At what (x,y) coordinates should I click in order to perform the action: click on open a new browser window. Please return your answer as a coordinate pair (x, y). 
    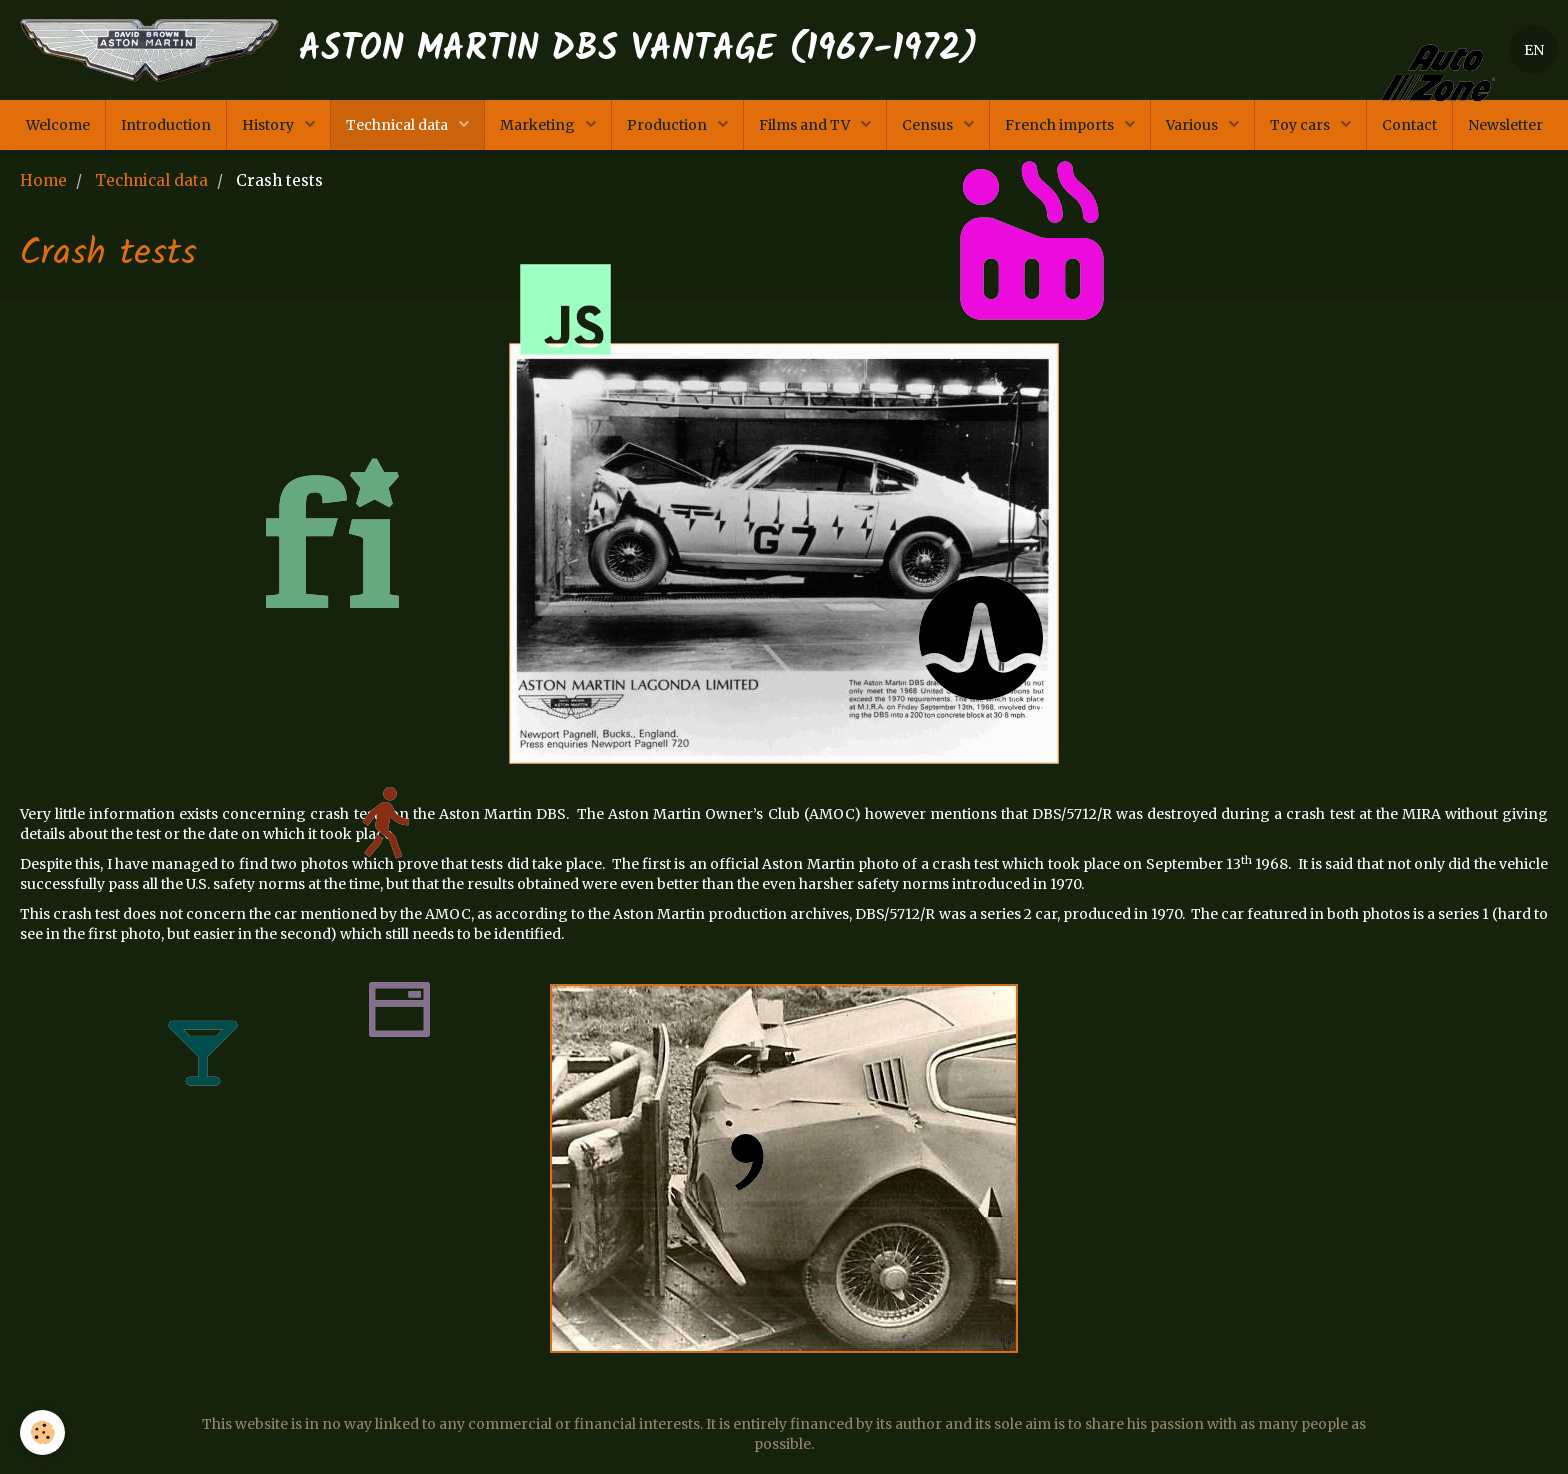
    Looking at the image, I should click on (399, 1009).